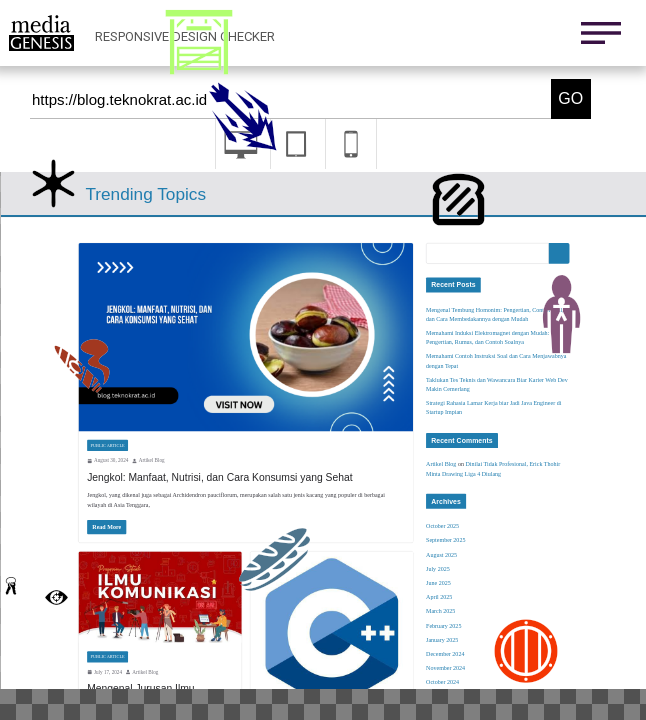 The height and width of the screenshot is (720, 646). I want to click on indicates a power attack or special ability in a game, so click(242, 116).